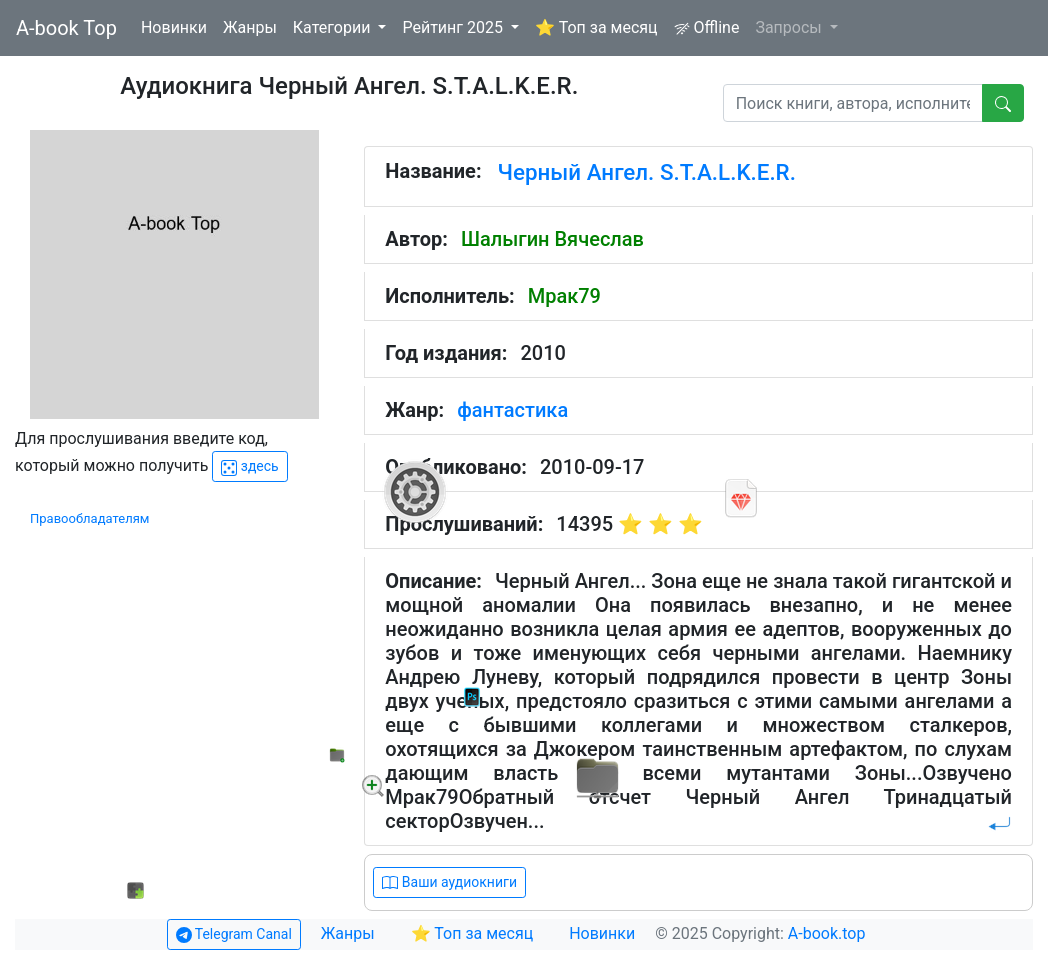 This screenshot has width=1048, height=958. I want to click on access a remote or network folder, so click(597, 777).